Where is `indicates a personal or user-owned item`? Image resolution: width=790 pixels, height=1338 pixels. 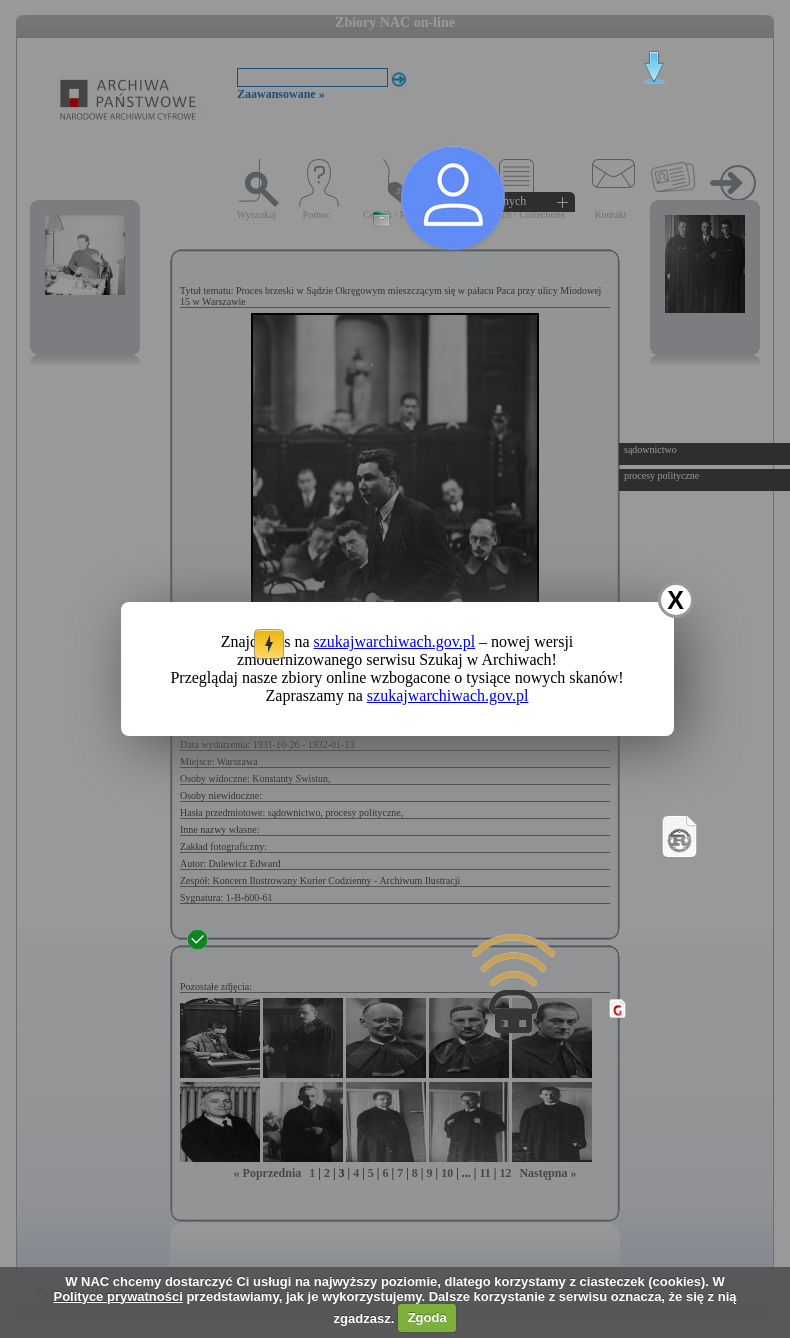 indicates a personal or user-owned item is located at coordinates (453, 198).